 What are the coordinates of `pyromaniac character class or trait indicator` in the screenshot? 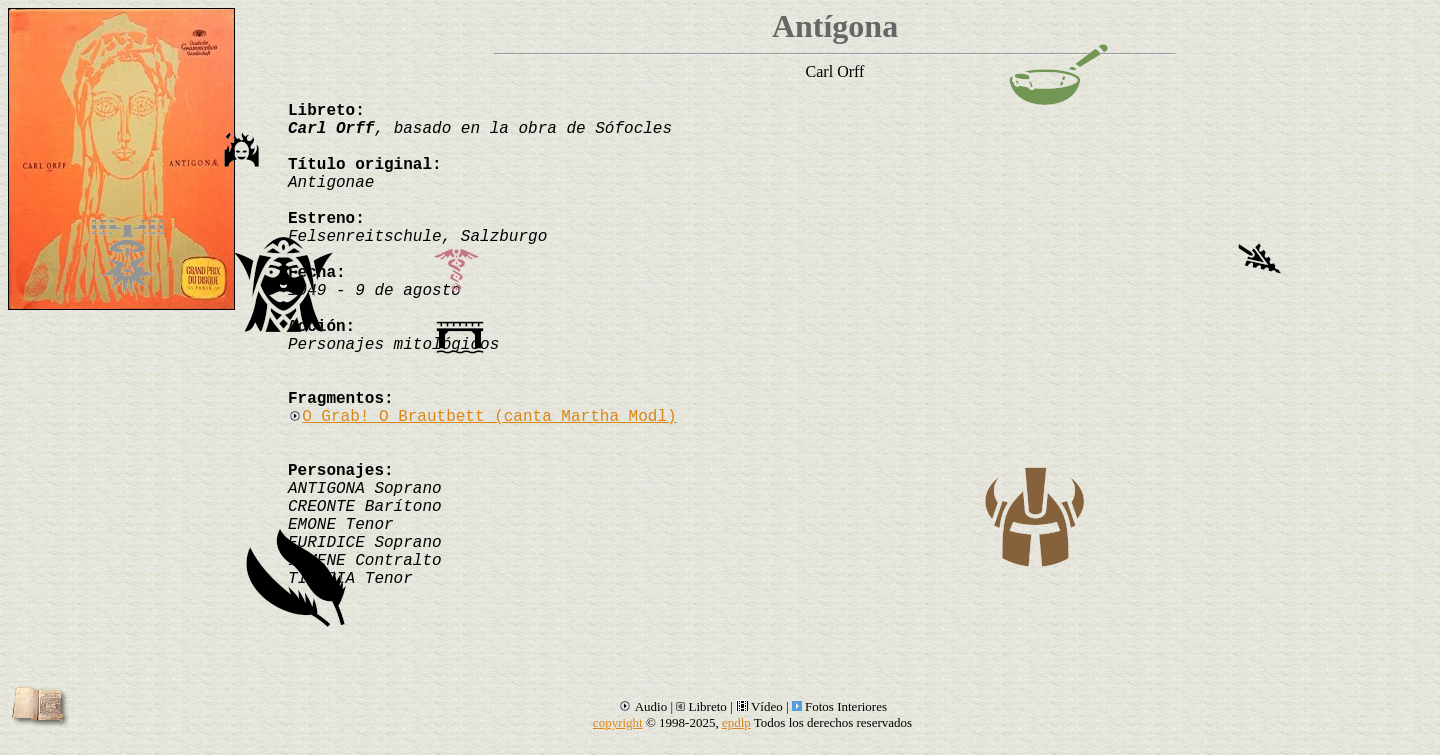 It's located at (241, 149).